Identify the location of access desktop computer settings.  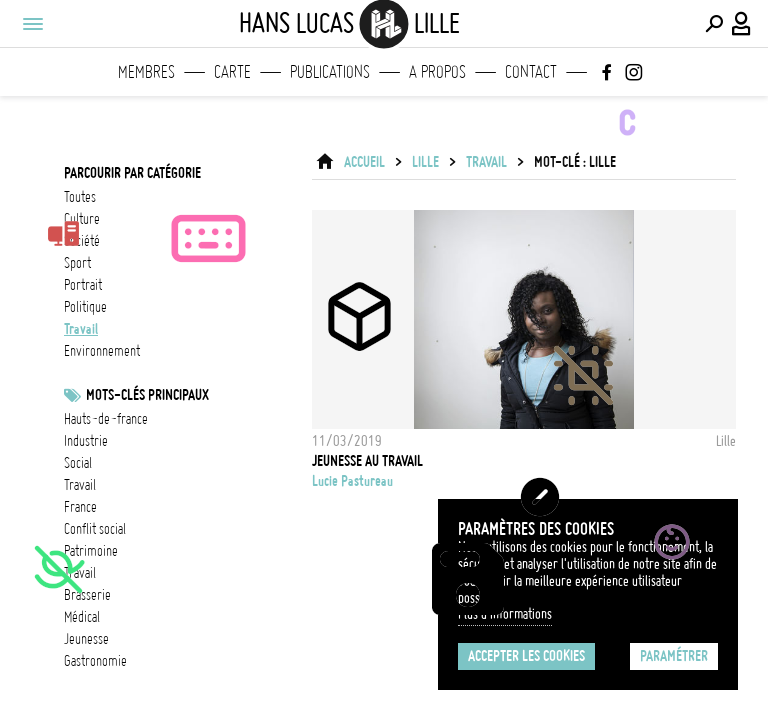
(63, 233).